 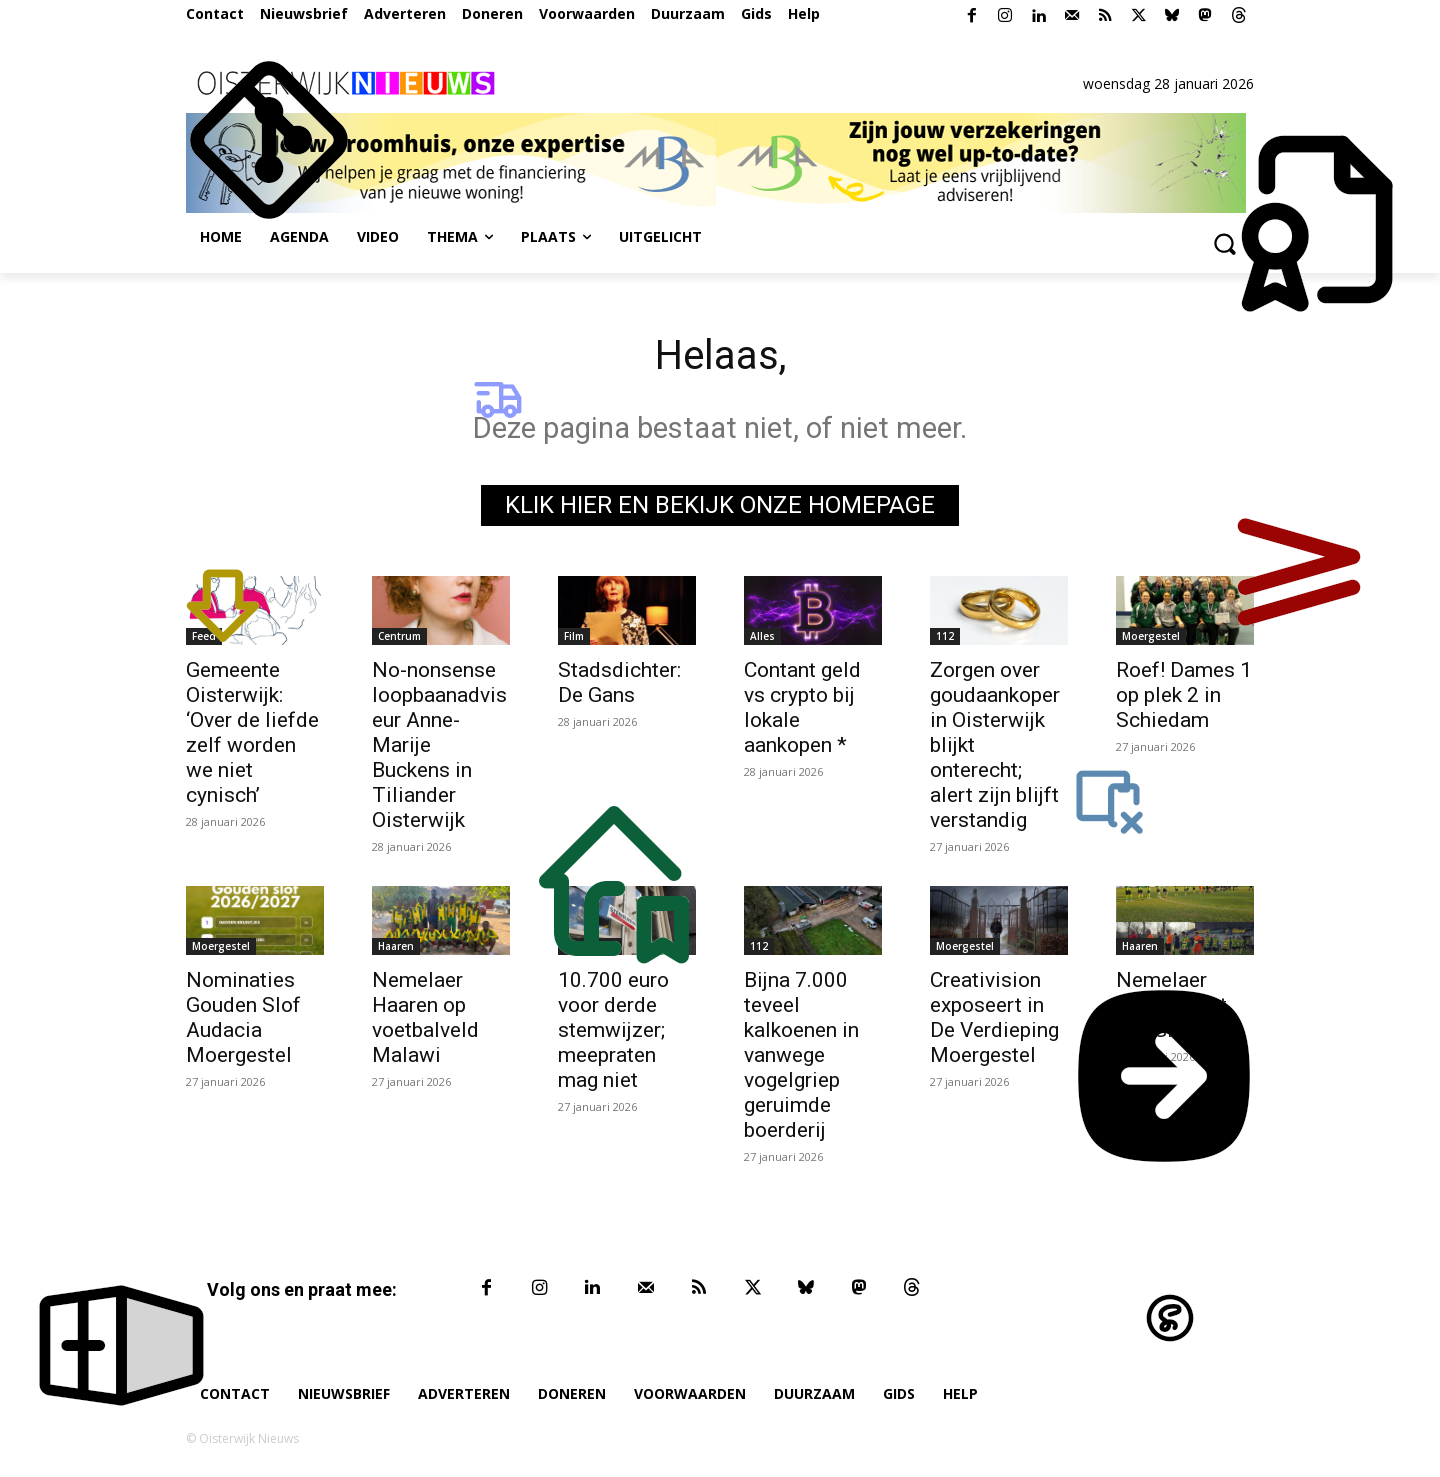 I want to click on save or bookmark a home listing, so click(x=614, y=881).